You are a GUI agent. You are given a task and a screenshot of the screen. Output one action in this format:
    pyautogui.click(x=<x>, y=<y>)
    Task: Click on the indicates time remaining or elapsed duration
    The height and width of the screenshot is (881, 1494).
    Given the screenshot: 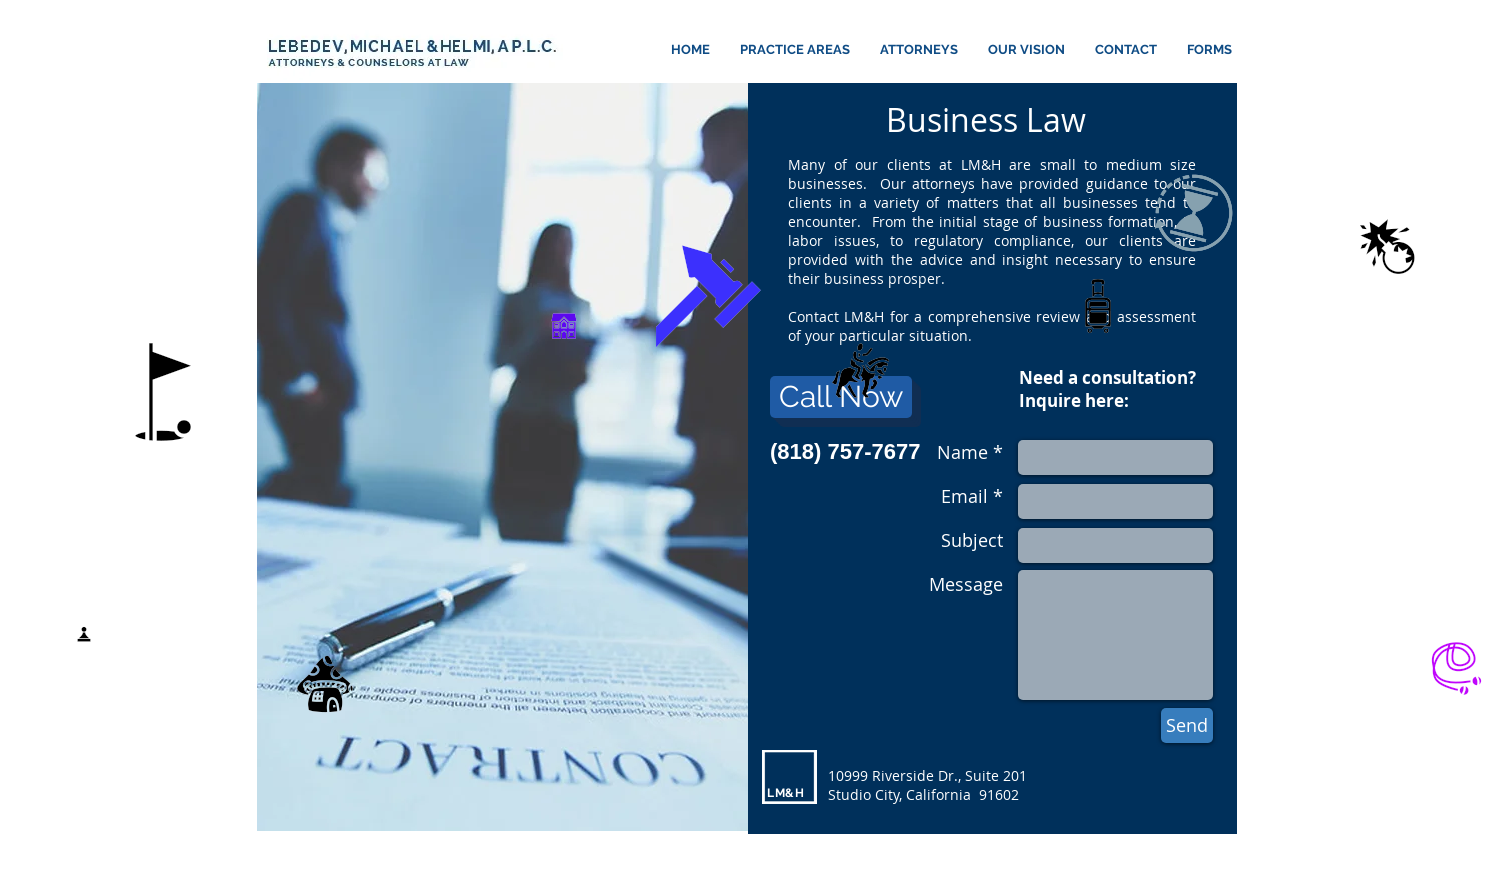 What is the action you would take?
    pyautogui.click(x=1194, y=213)
    